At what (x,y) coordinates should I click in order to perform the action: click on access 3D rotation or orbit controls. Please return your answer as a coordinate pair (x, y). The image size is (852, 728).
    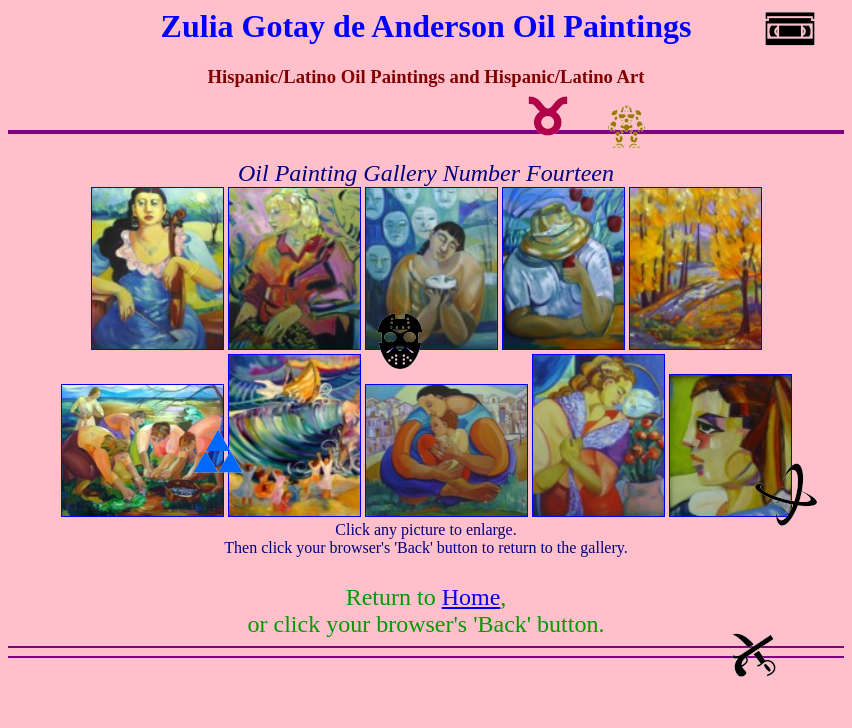
    Looking at the image, I should click on (786, 494).